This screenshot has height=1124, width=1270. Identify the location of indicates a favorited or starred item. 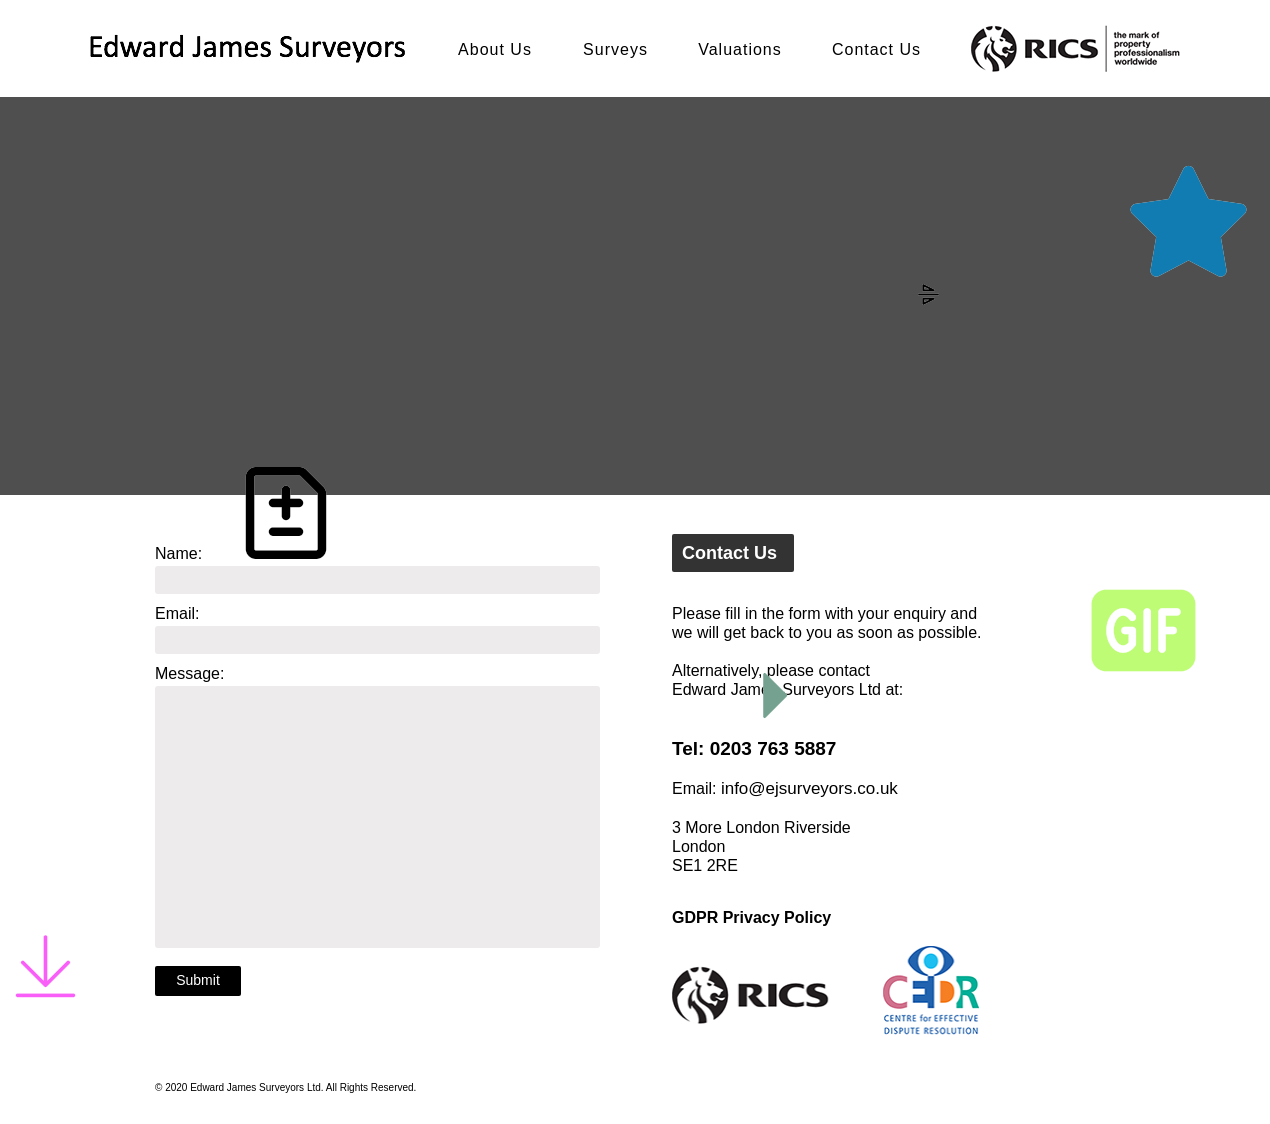
(1188, 226).